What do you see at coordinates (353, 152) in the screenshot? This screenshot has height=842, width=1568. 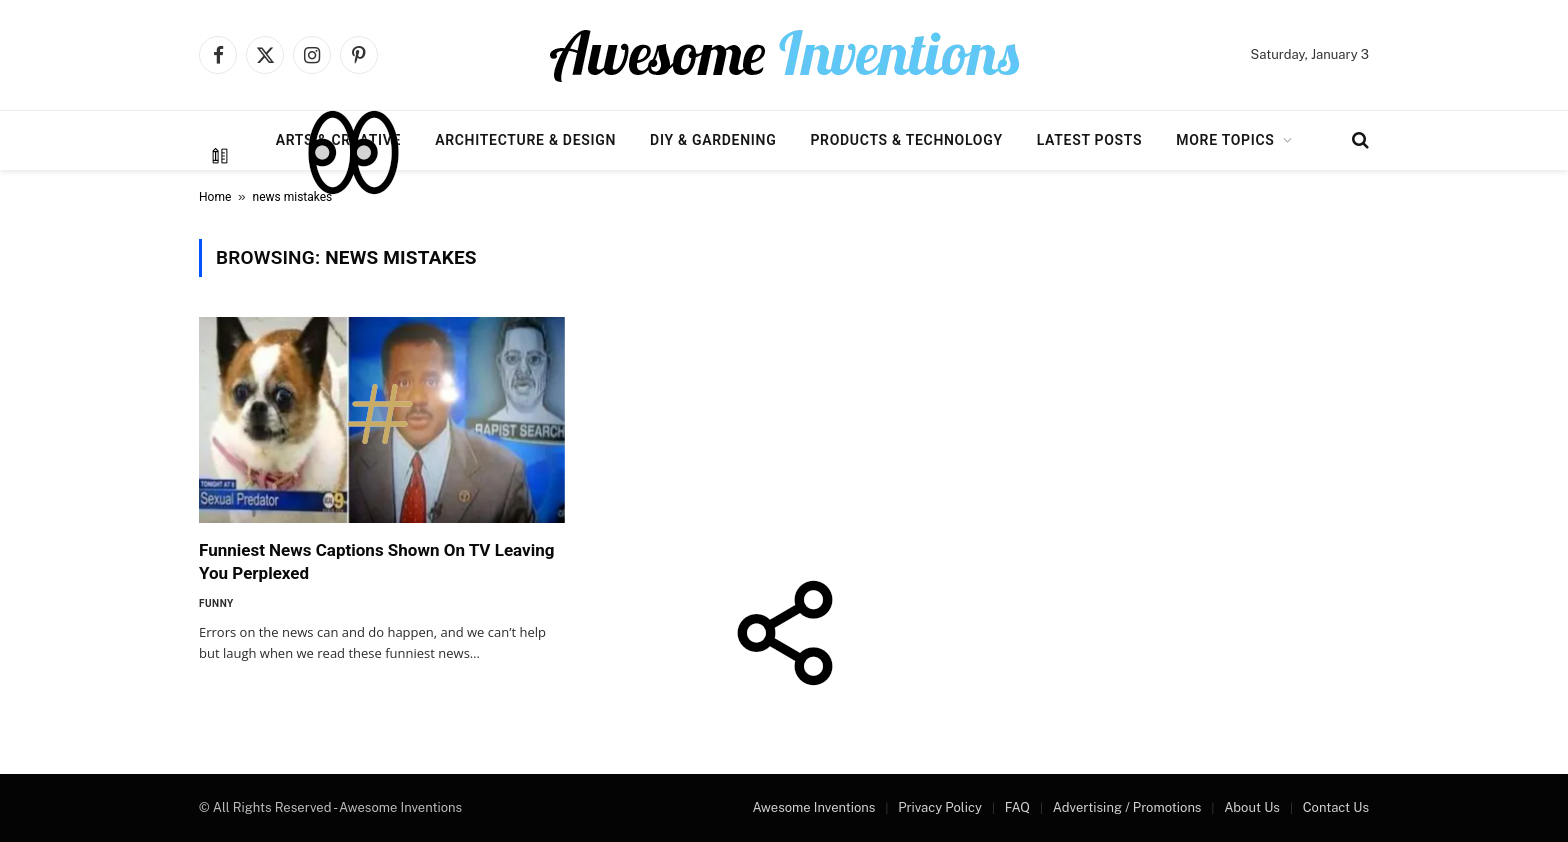 I see `view who has seen your content` at bounding box center [353, 152].